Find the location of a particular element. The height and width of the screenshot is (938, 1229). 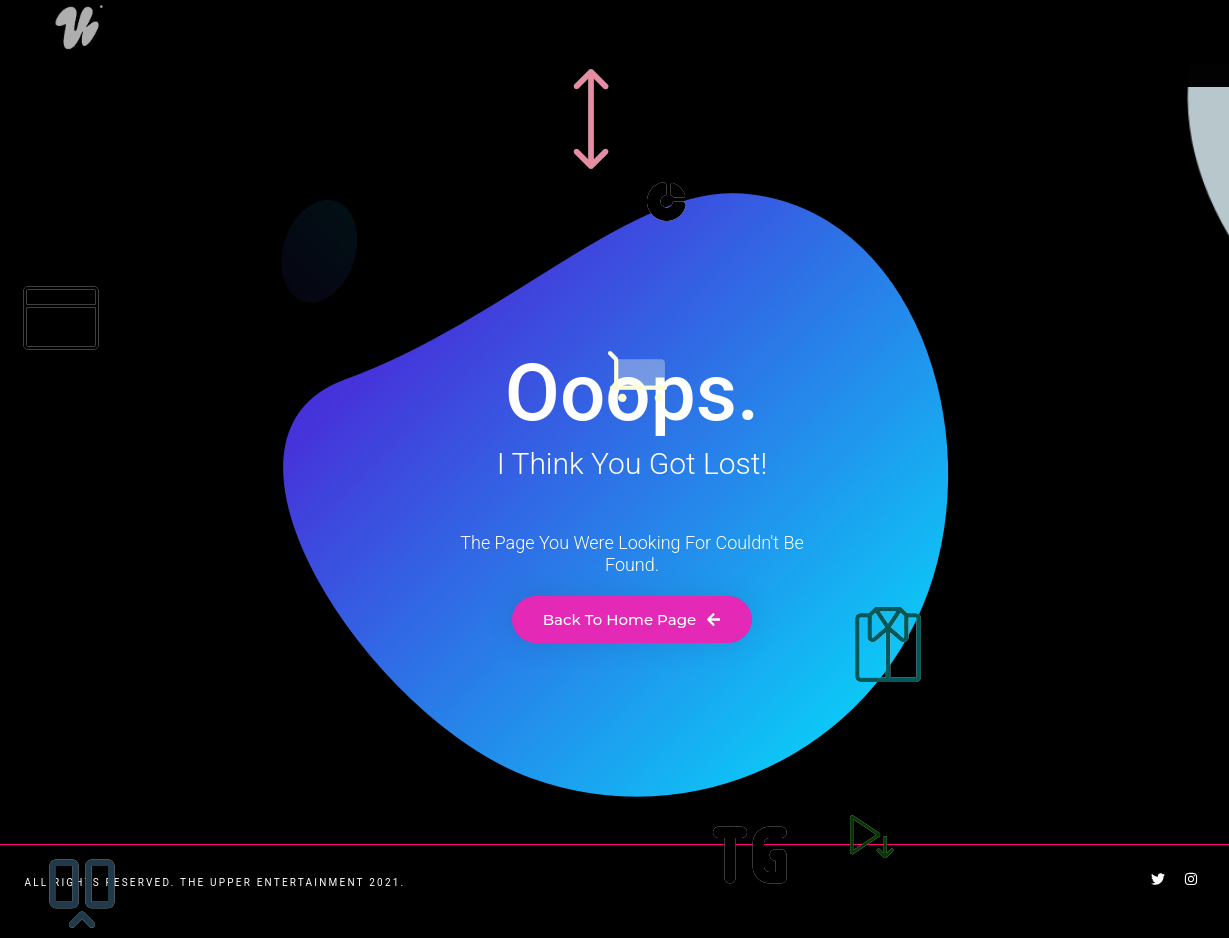

view your shopping cart is located at coordinates (636, 373).